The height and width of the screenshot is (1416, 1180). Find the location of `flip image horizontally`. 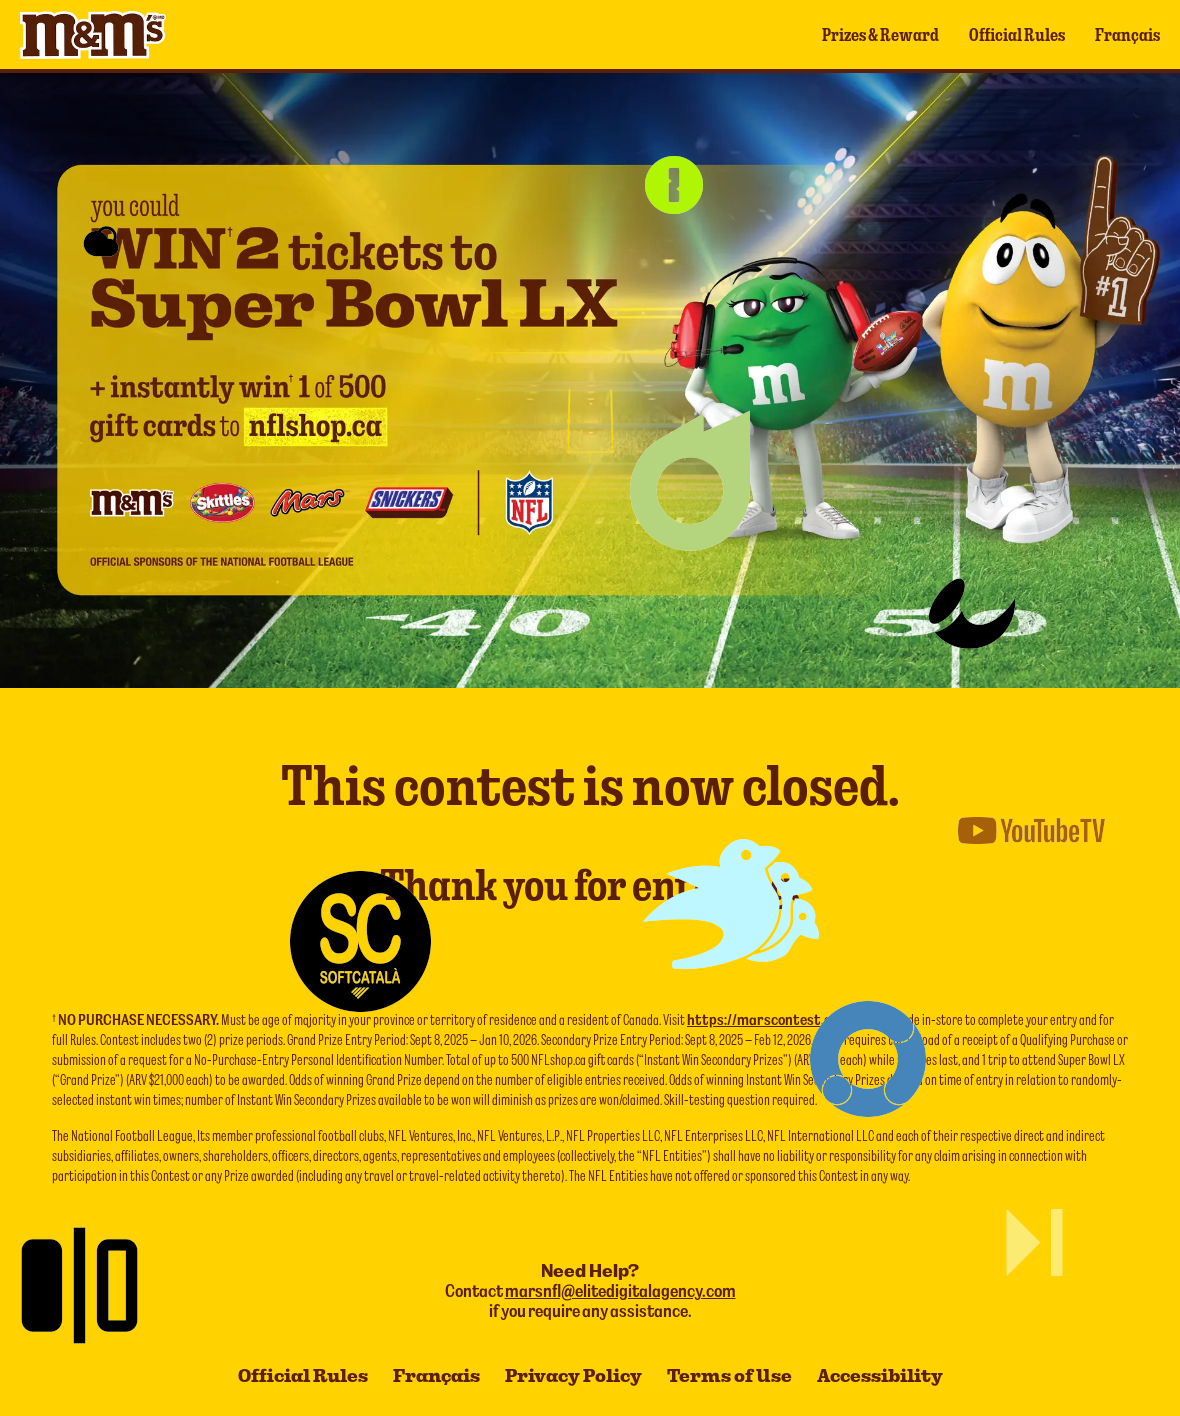

flip image horizontally is located at coordinates (79, 1285).